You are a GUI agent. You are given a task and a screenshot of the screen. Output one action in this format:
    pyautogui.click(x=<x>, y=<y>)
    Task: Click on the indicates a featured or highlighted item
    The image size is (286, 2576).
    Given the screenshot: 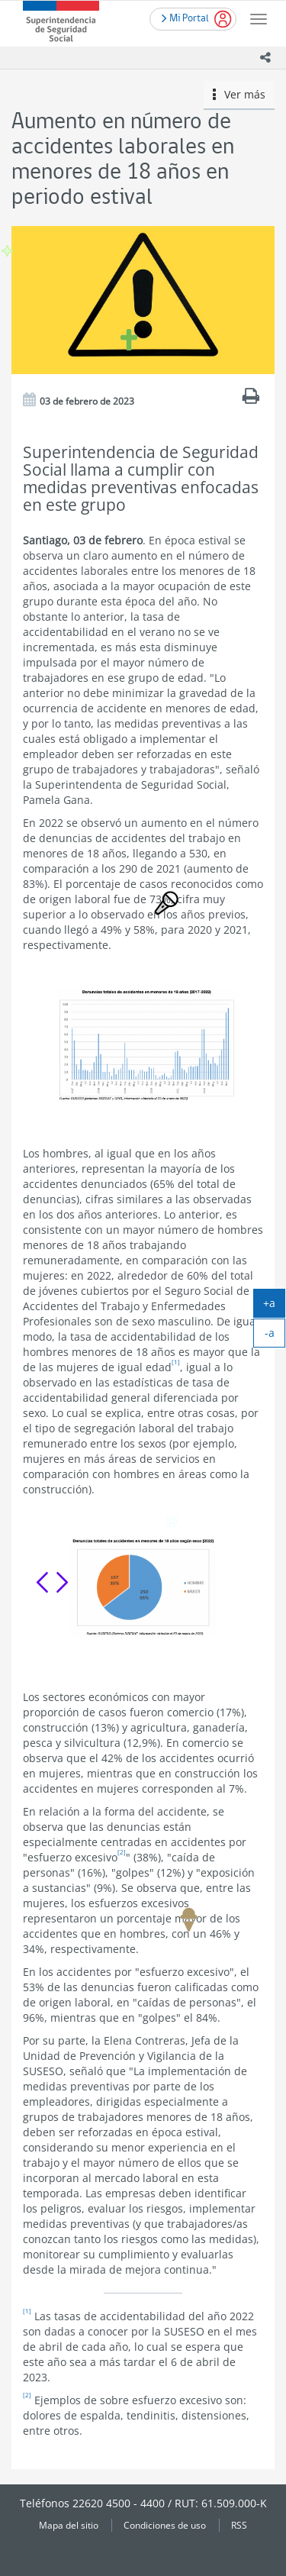 What is the action you would take?
    pyautogui.click(x=7, y=250)
    